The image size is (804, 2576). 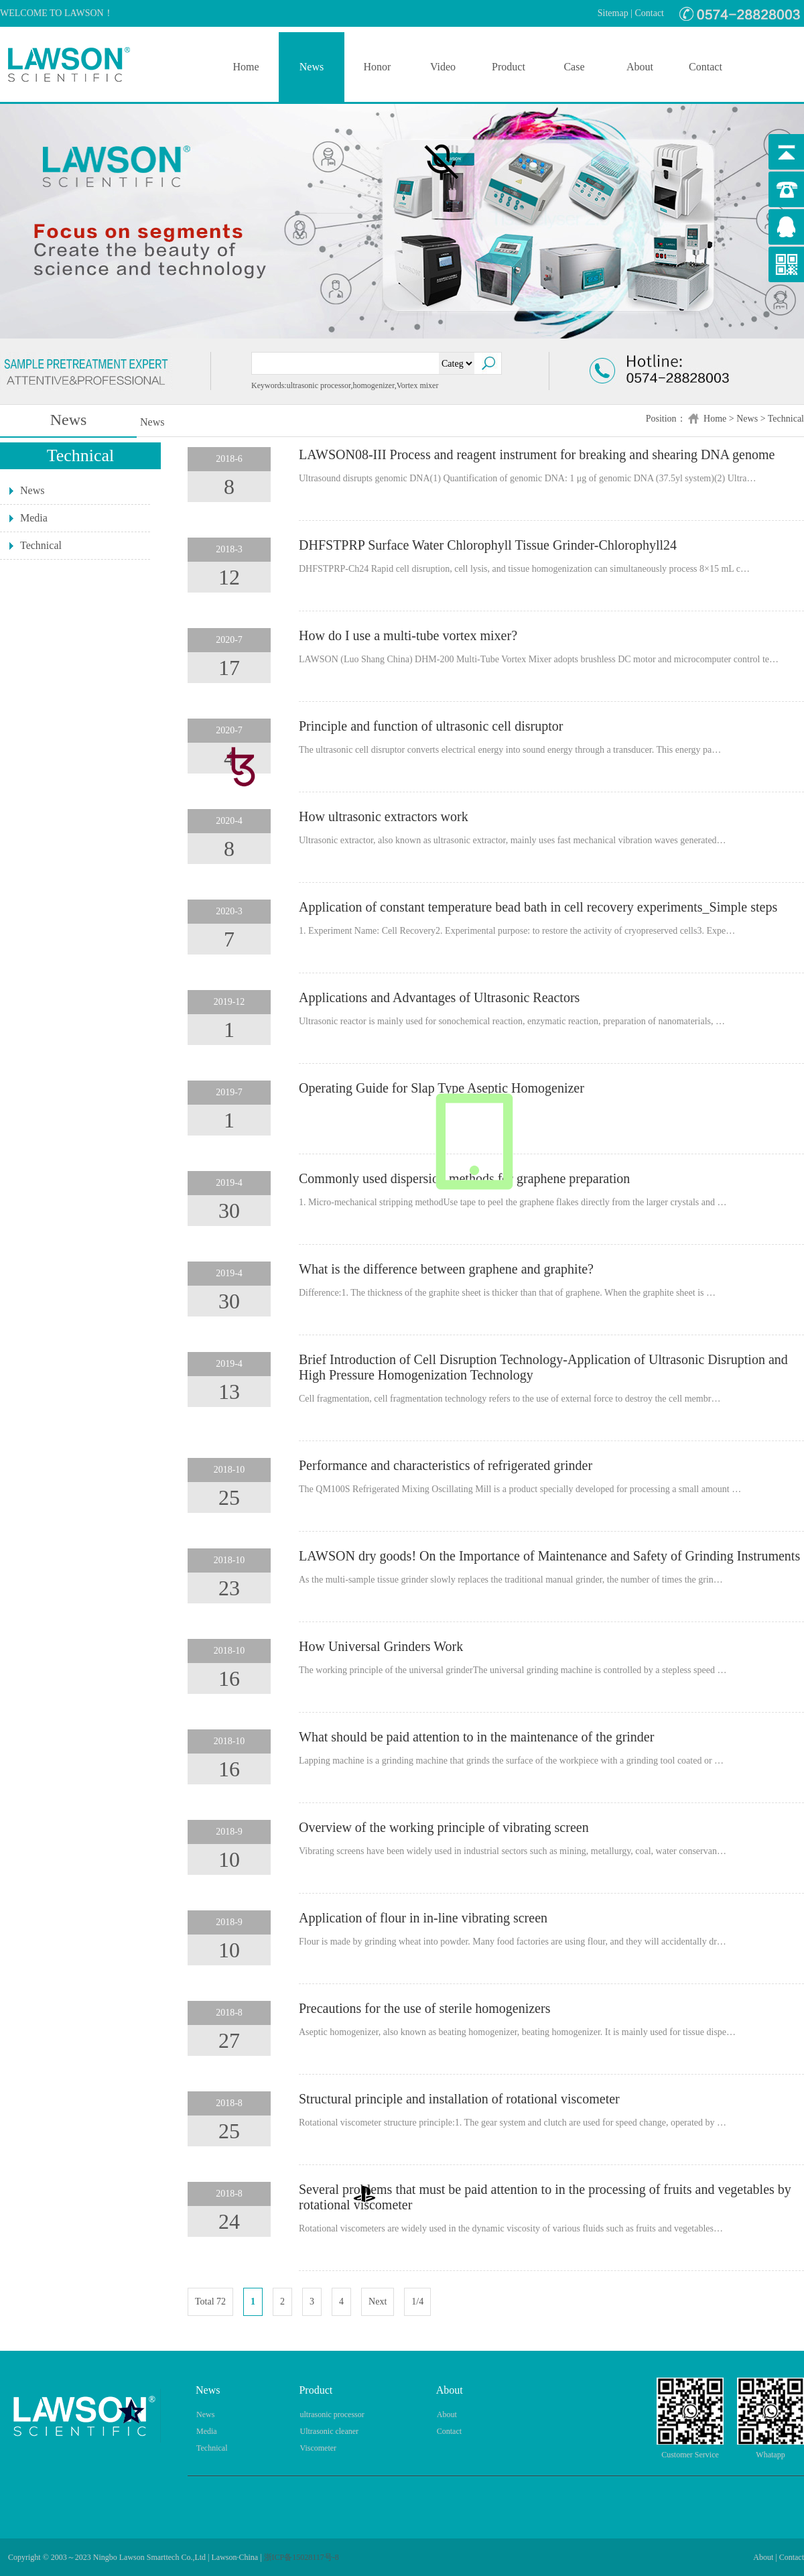 I want to click on mute your microphone, so click(x=442, y=162).